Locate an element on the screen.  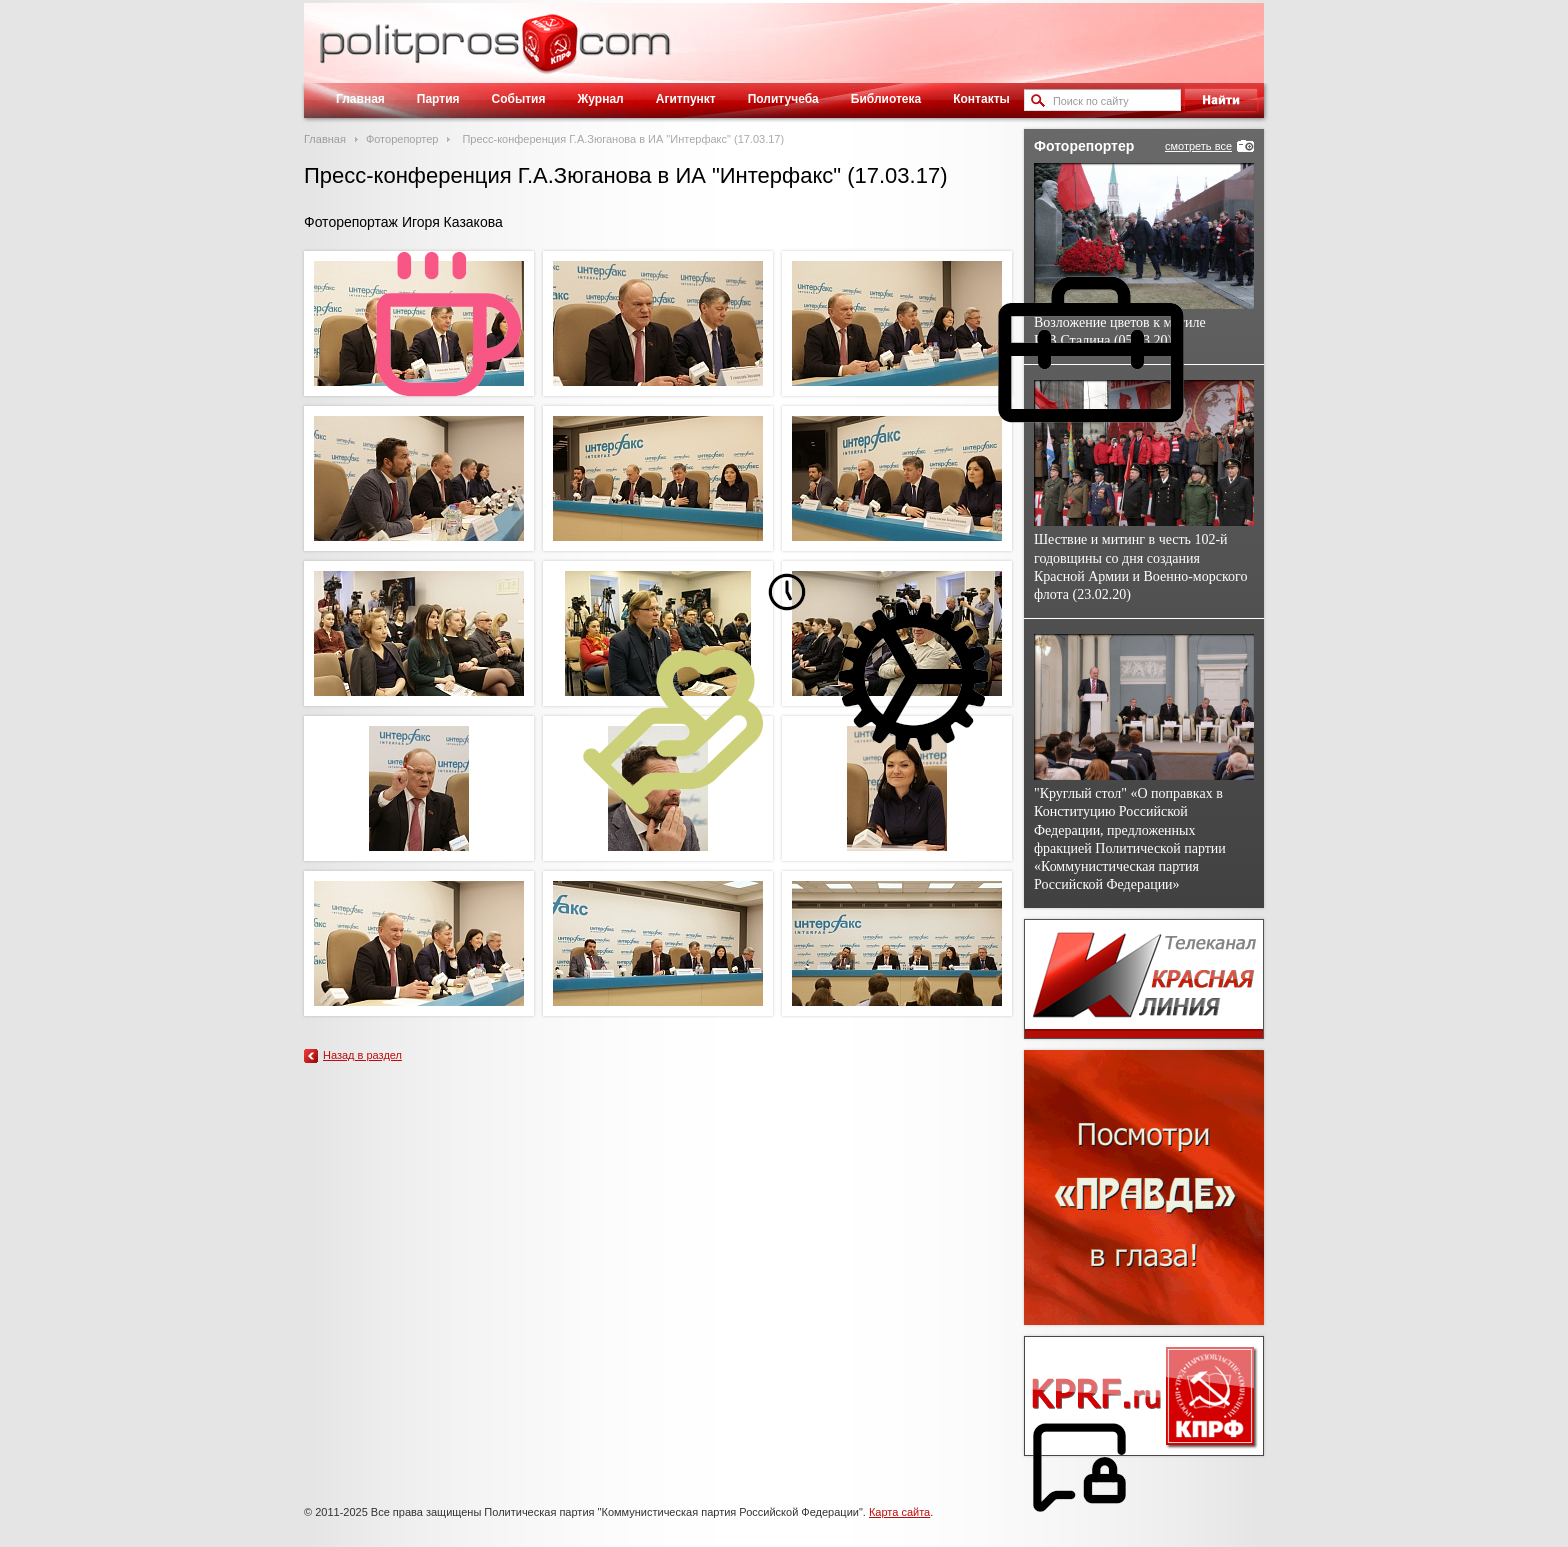
access tools and utilities is located at coordinates (1091, 356).